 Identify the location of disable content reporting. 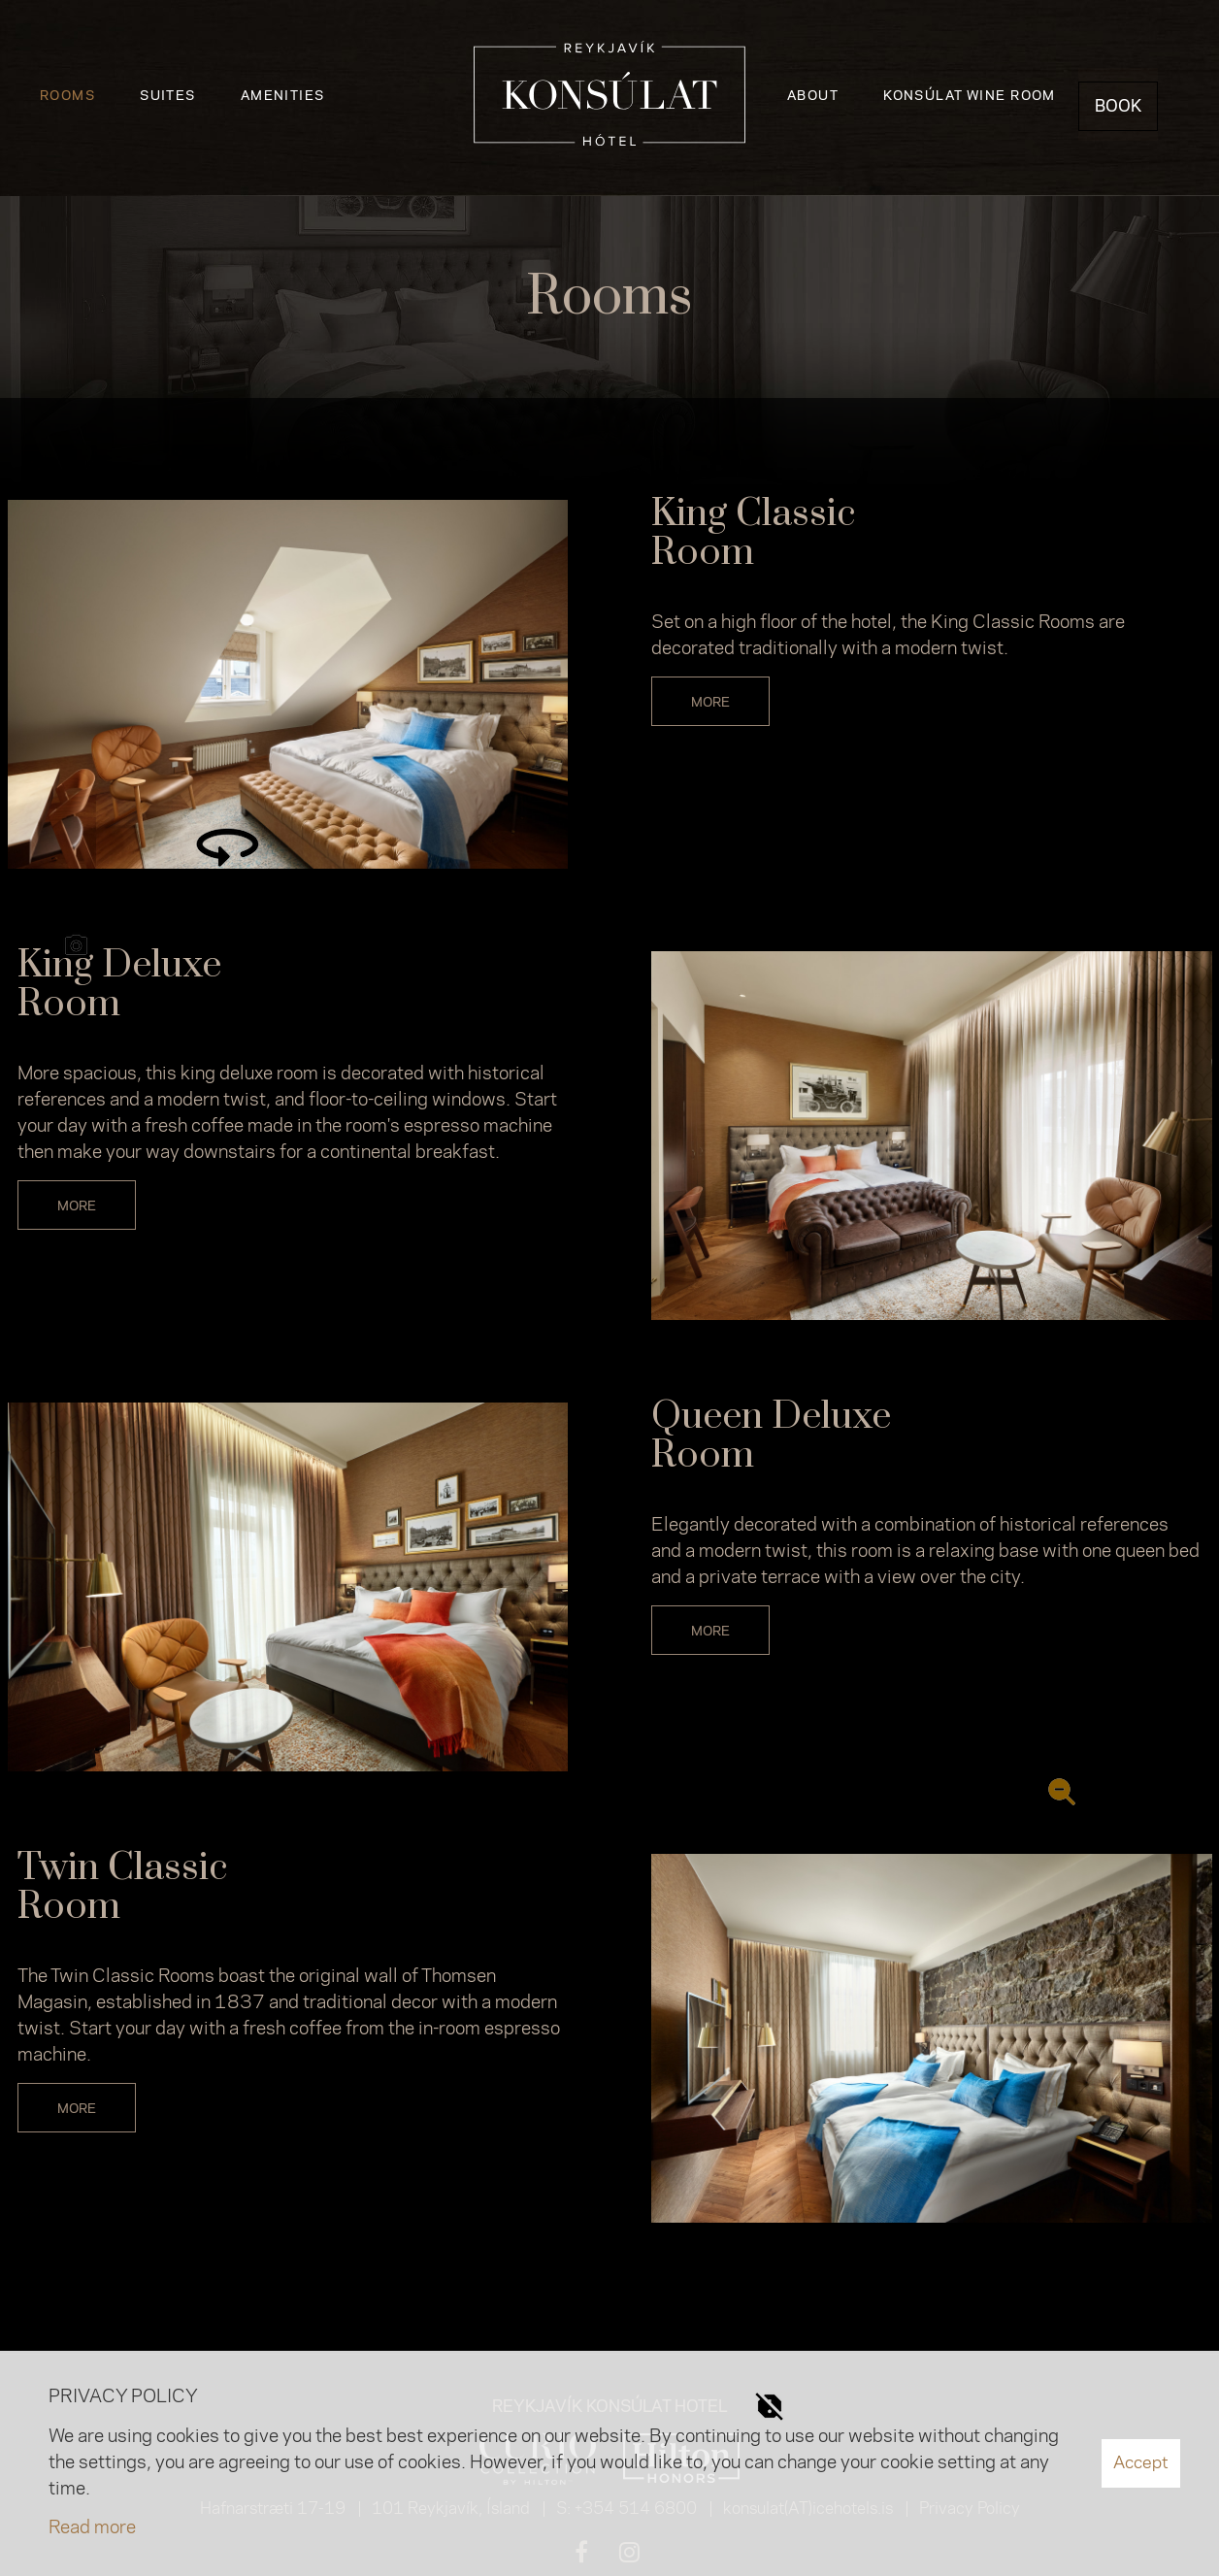
(770, 2406).